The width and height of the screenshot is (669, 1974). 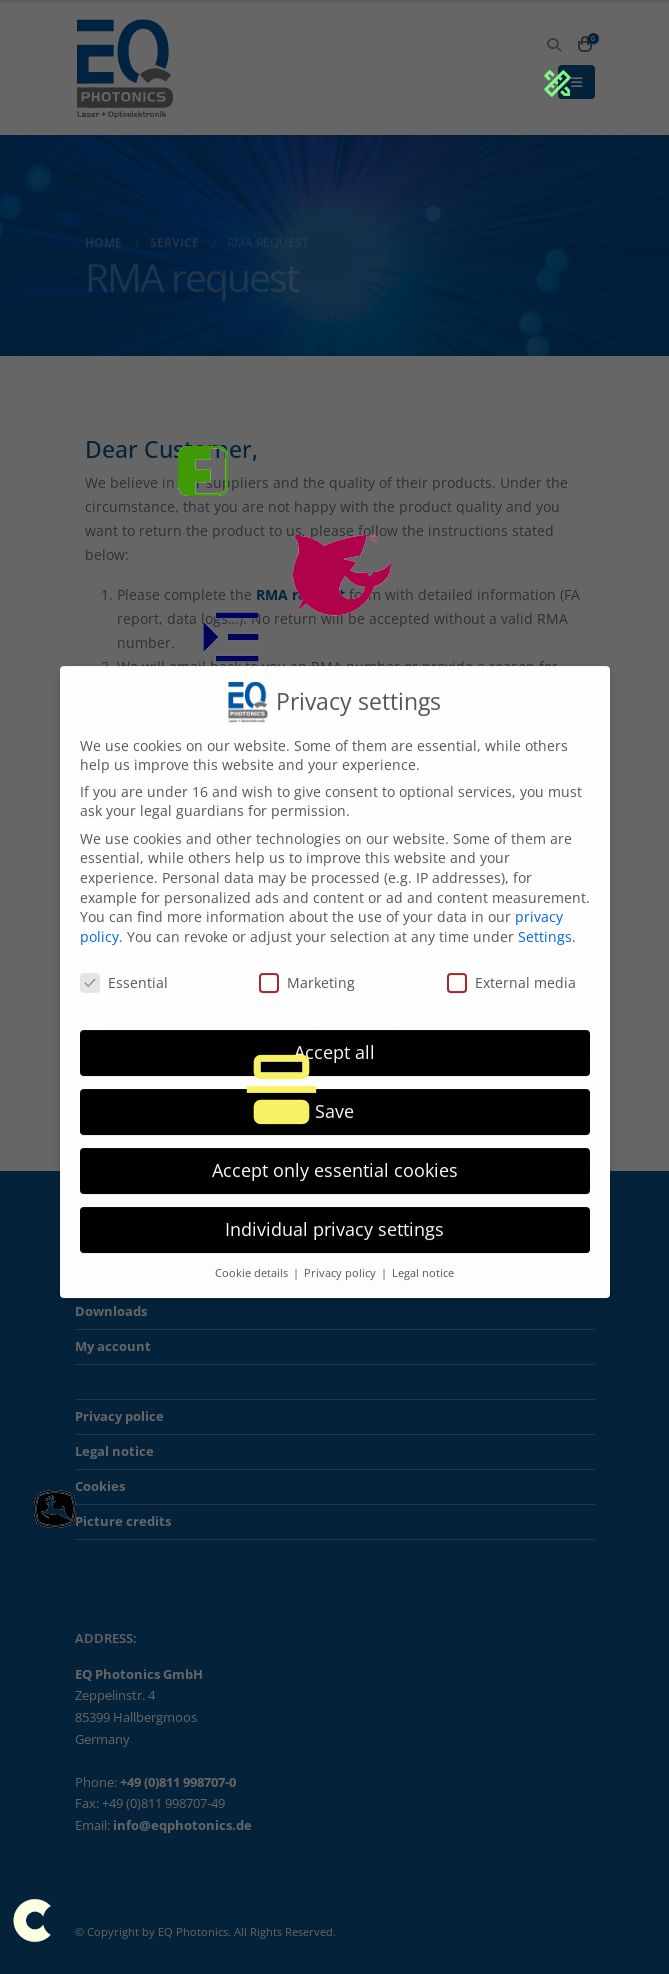 What do you see at coordinates (32, 1920) in the screenshot?
I see `cuttlefish brand logo` at bounding box center [32, 1920].